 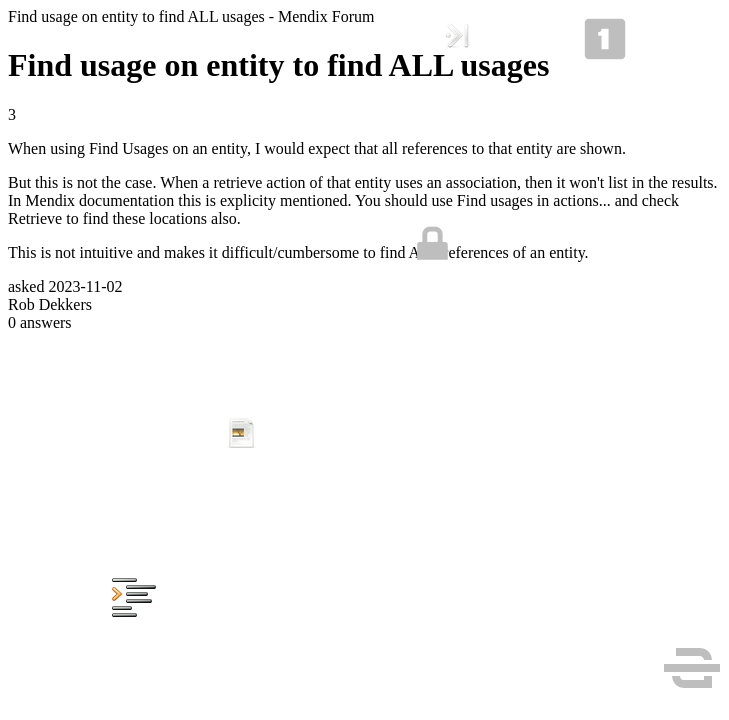 What do you see at coordinates (134, 599) in the screenshot?
I see `increase text indentation` at bounding box center [134, 599].